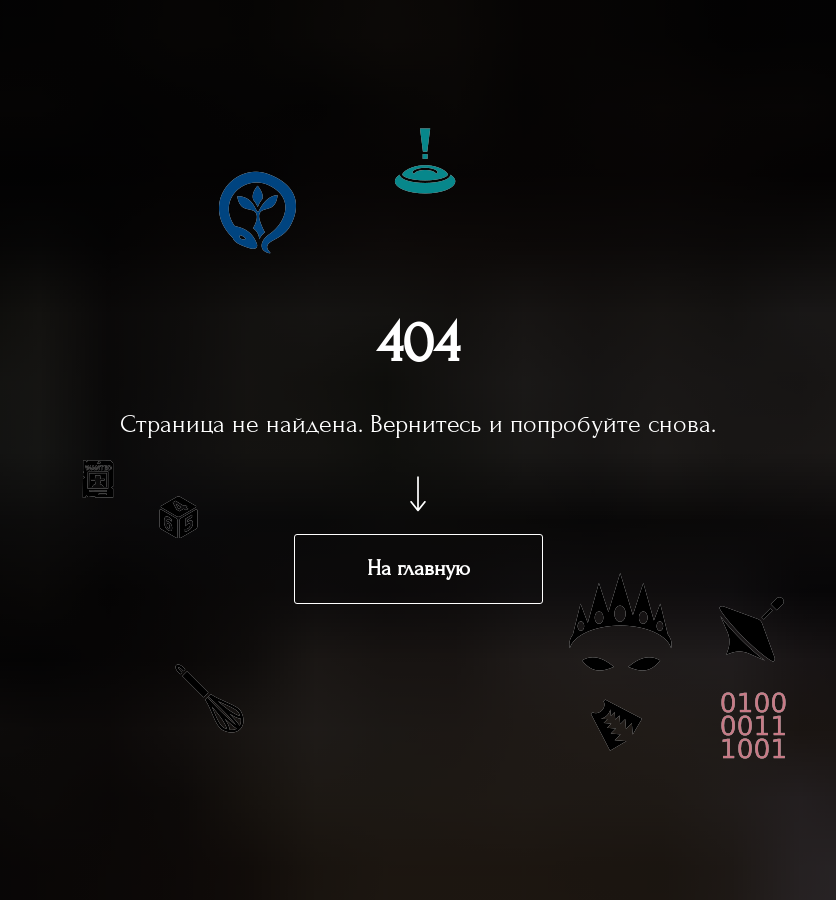 Image resolution: width=836 pixels, height=900 pixels. I want to click on access computing or data processing features, so click(753, 725).